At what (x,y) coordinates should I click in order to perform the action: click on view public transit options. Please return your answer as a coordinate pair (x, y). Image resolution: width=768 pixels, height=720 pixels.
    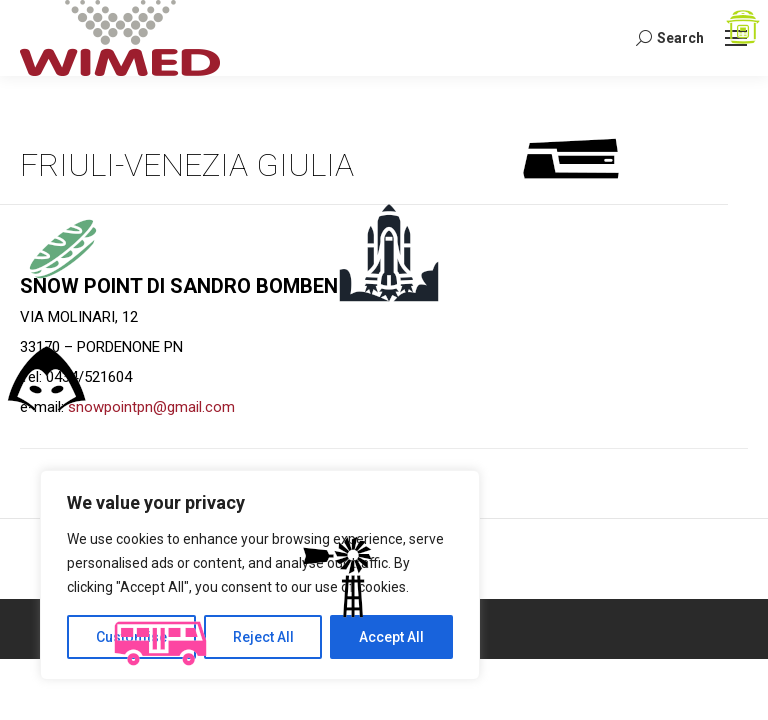
    Looking at the image, I should click on (160, 643).